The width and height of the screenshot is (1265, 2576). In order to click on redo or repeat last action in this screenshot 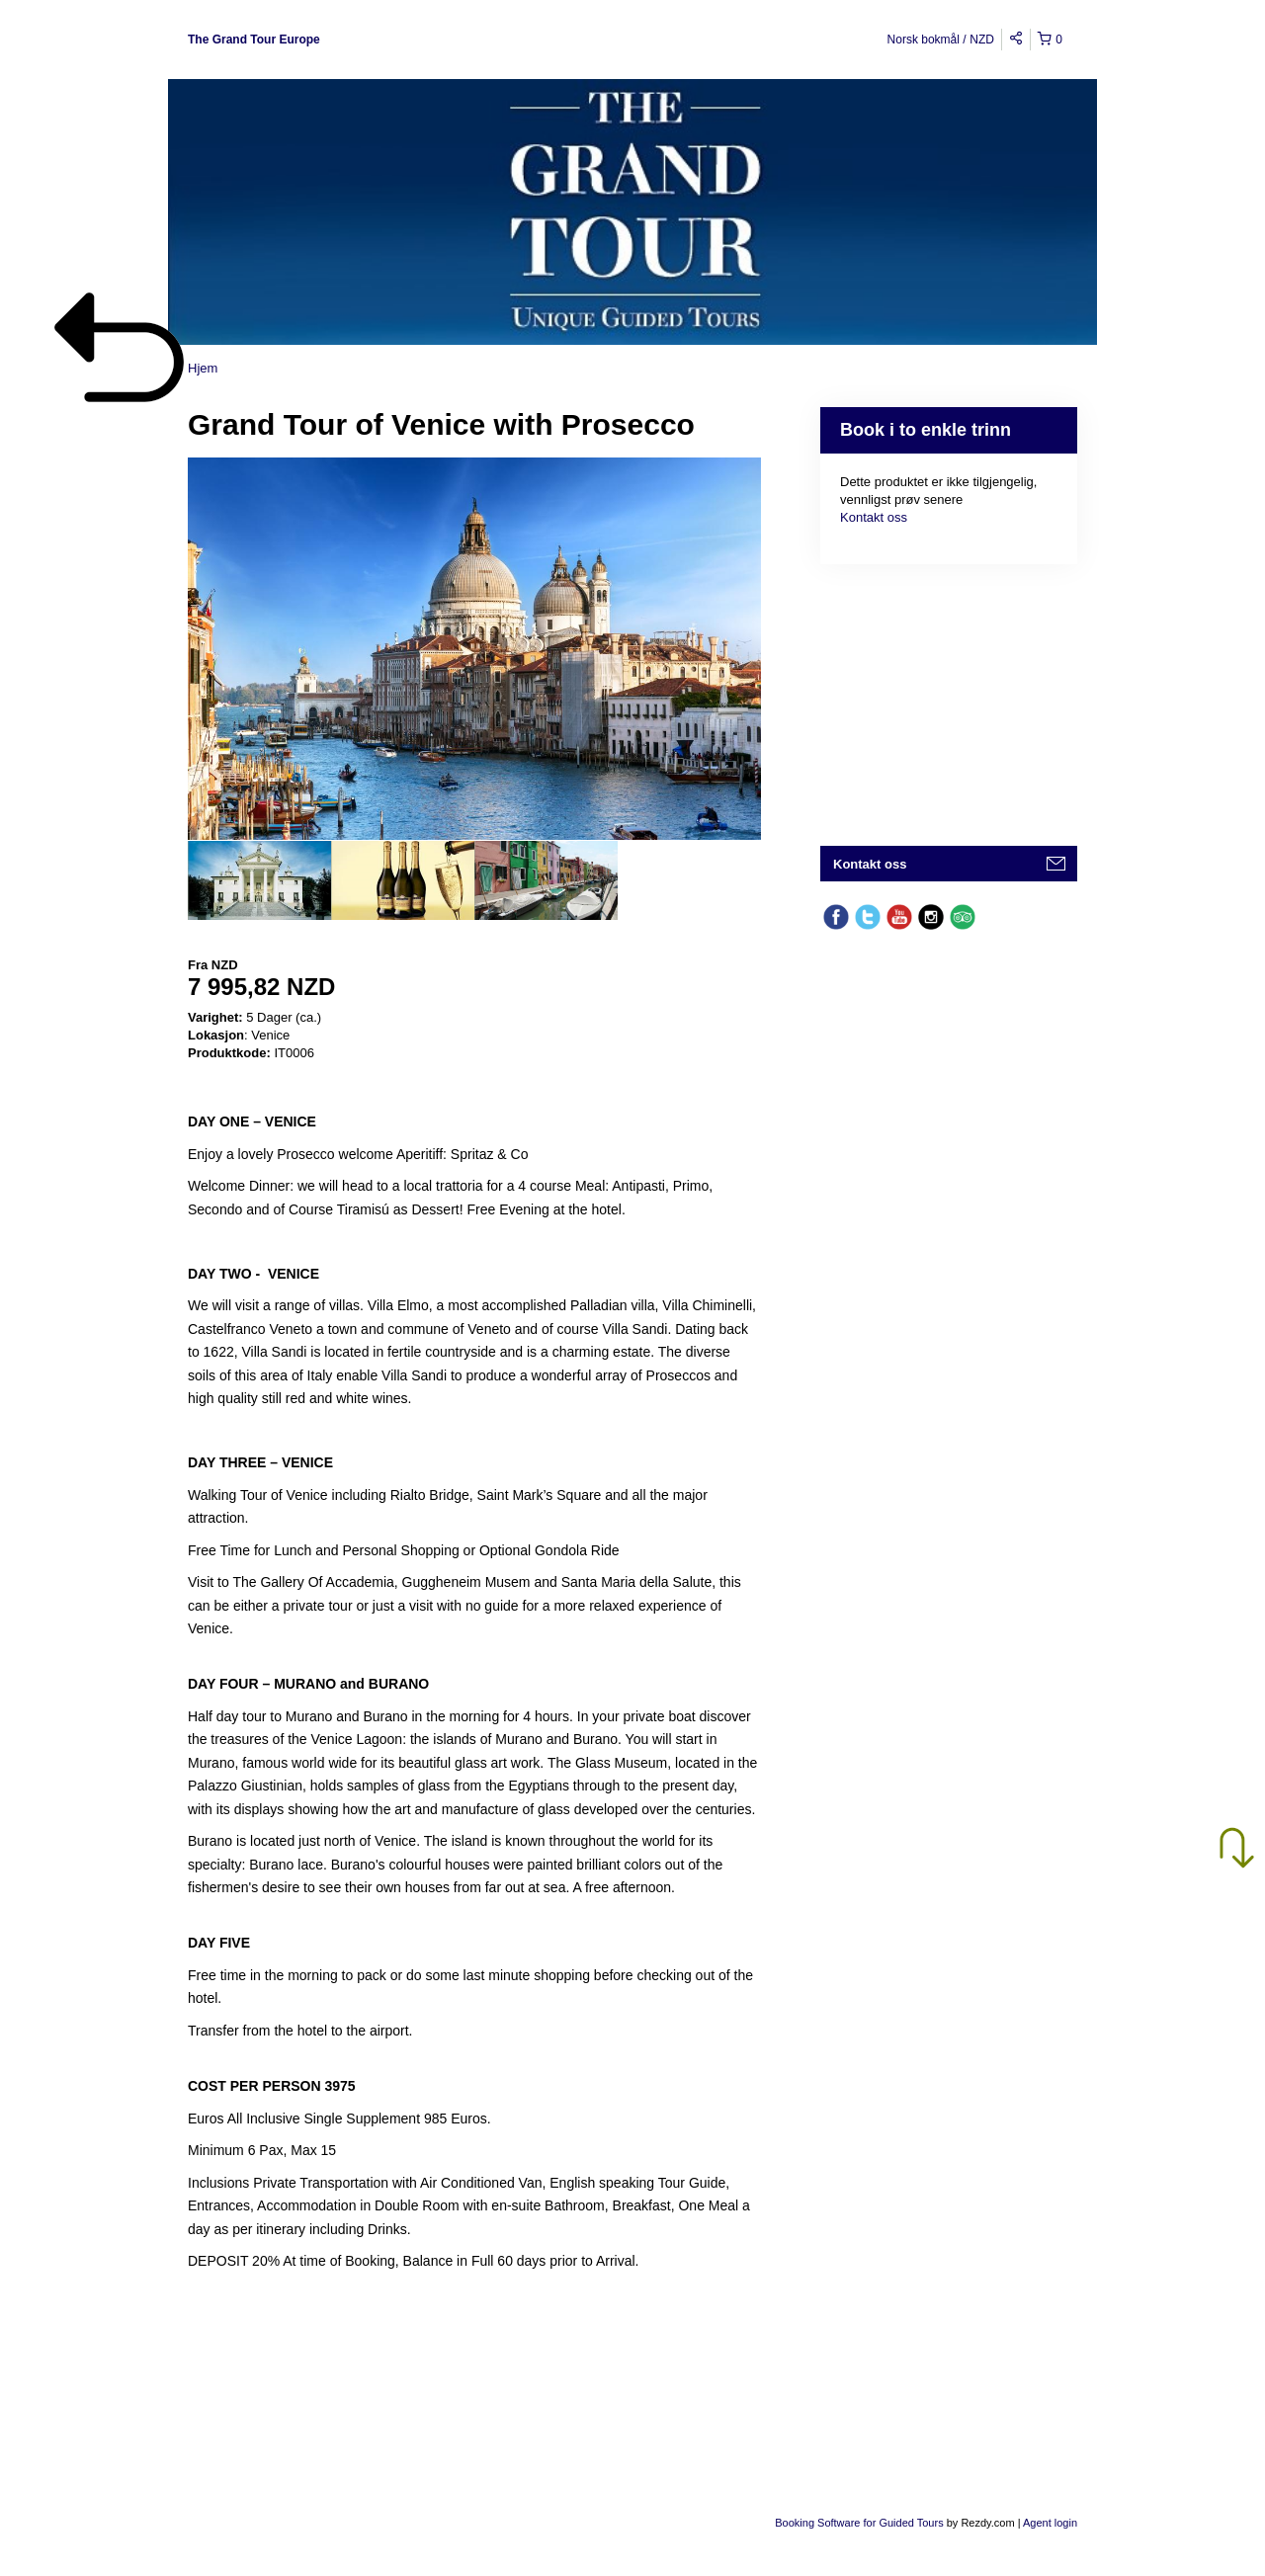, I will do `click(1235, 1848)`.